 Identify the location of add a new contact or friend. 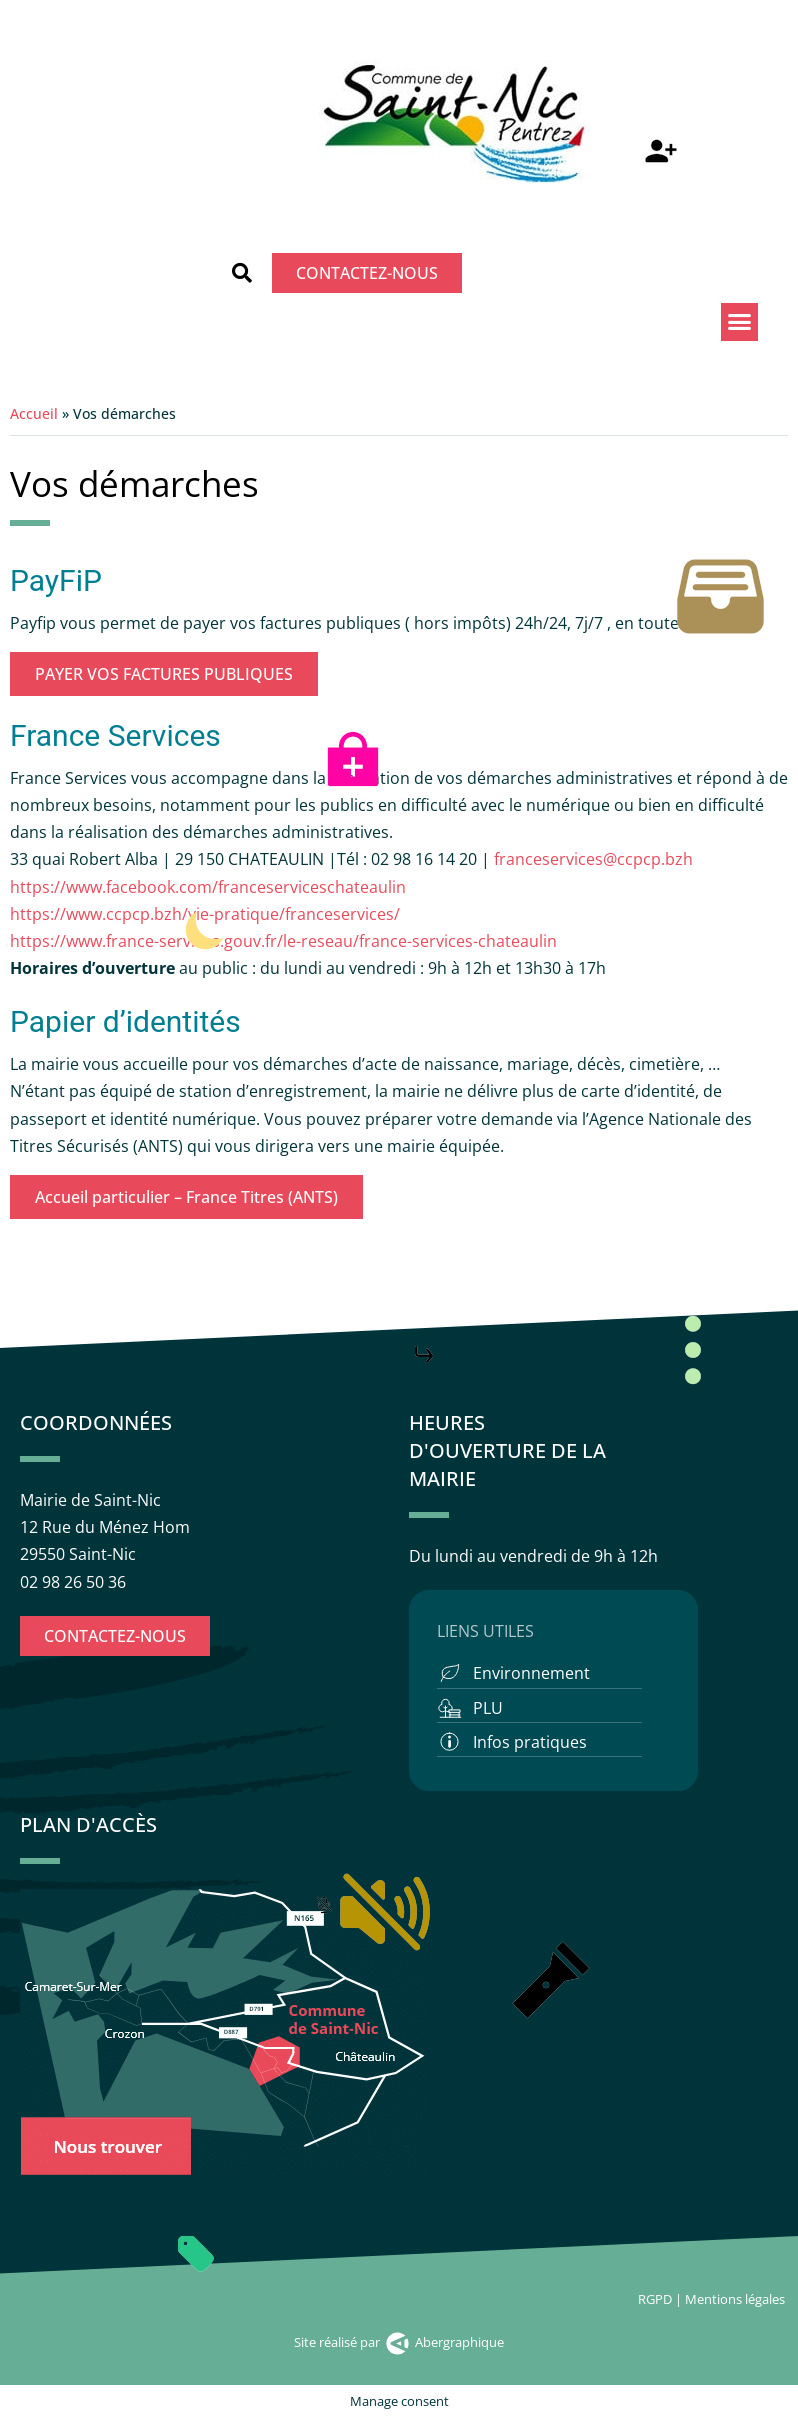
(661, 151).